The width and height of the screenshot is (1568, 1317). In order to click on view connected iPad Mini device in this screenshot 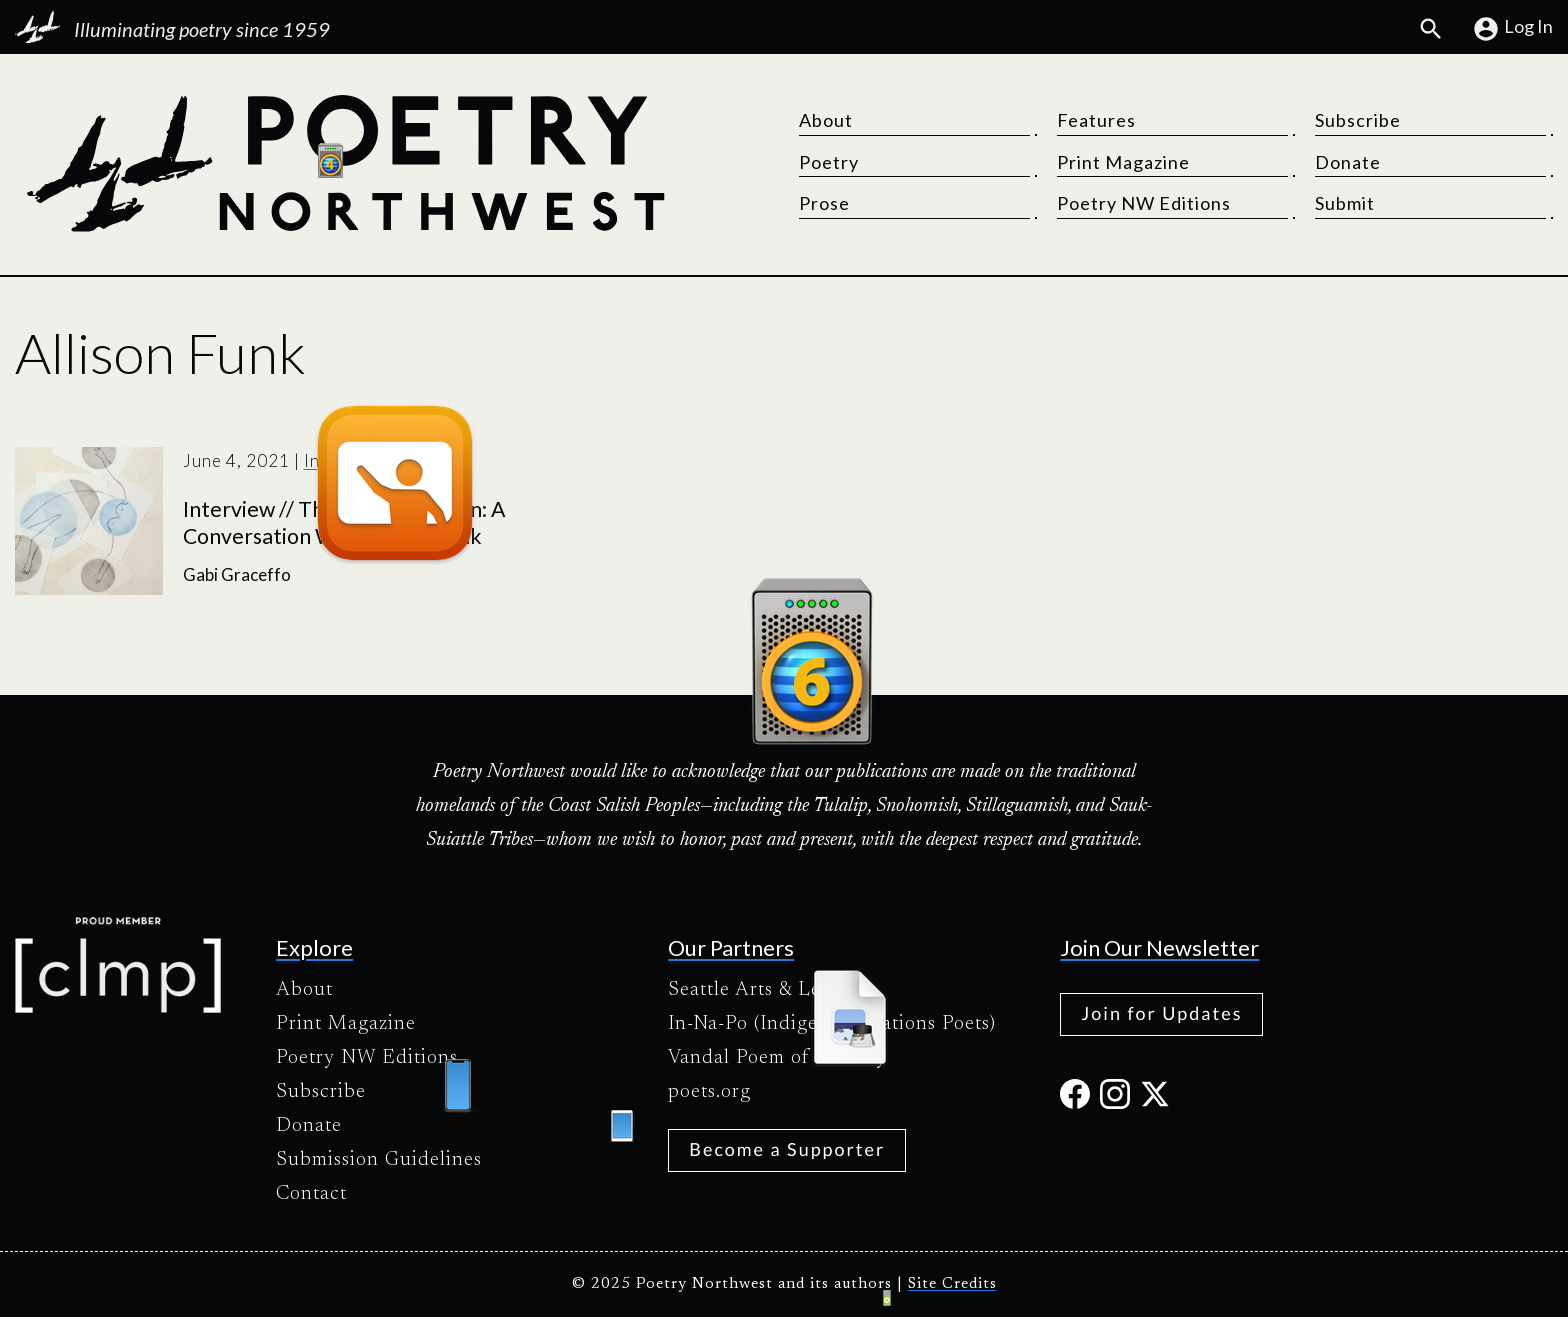, I will do `click(622, 1123)`.